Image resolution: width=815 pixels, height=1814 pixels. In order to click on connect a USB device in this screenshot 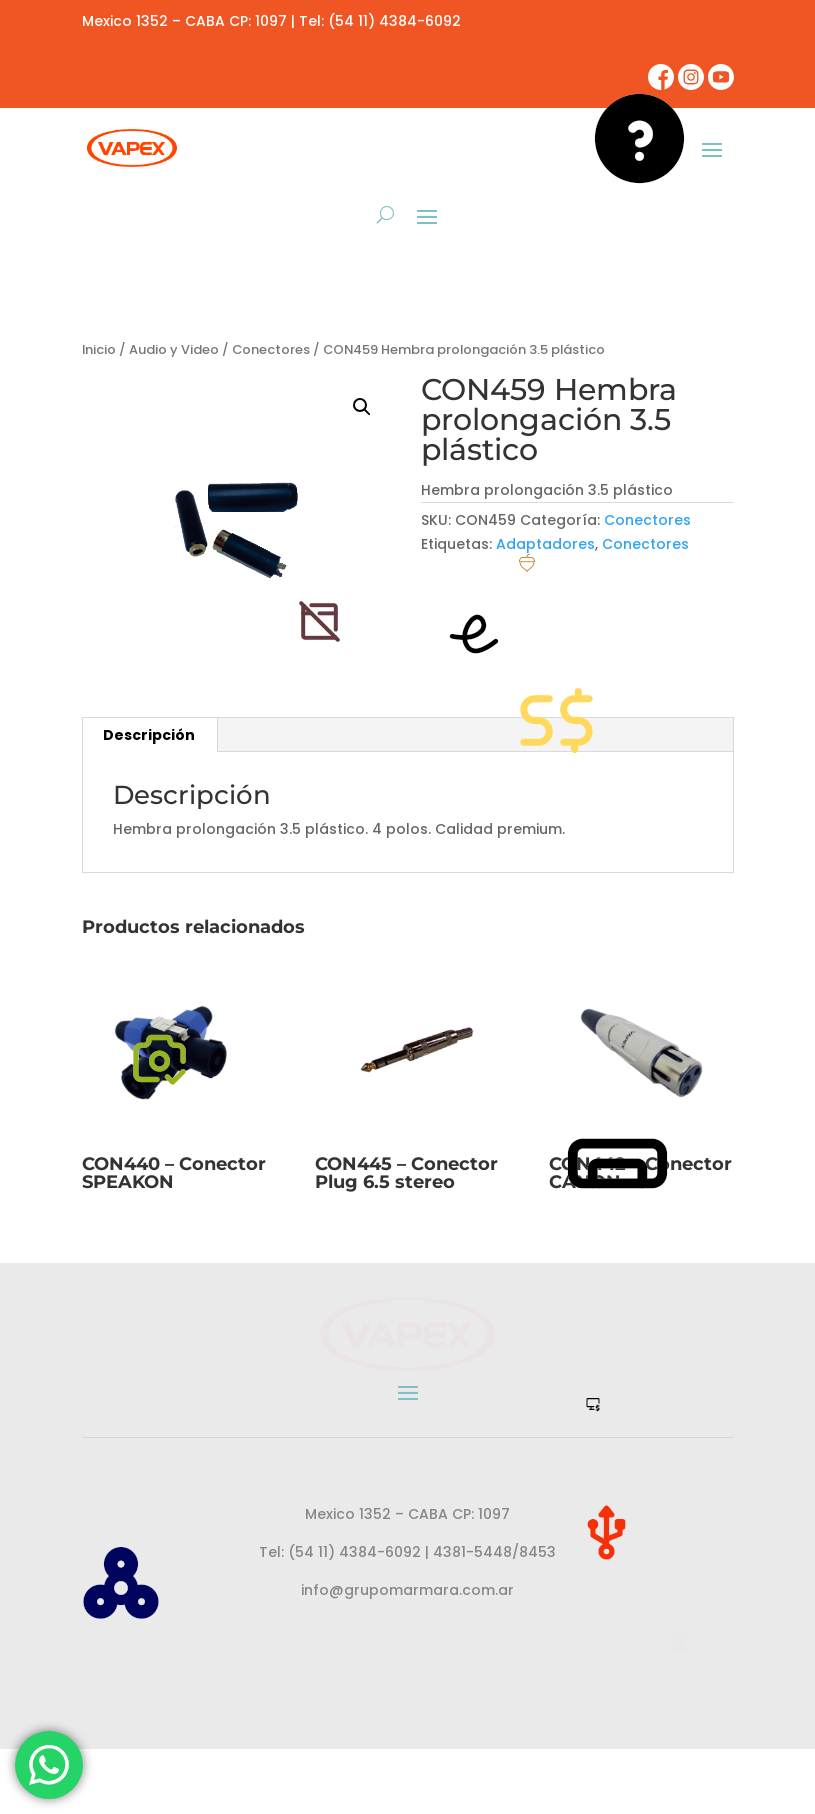, I will do `click(606, 1532)`.